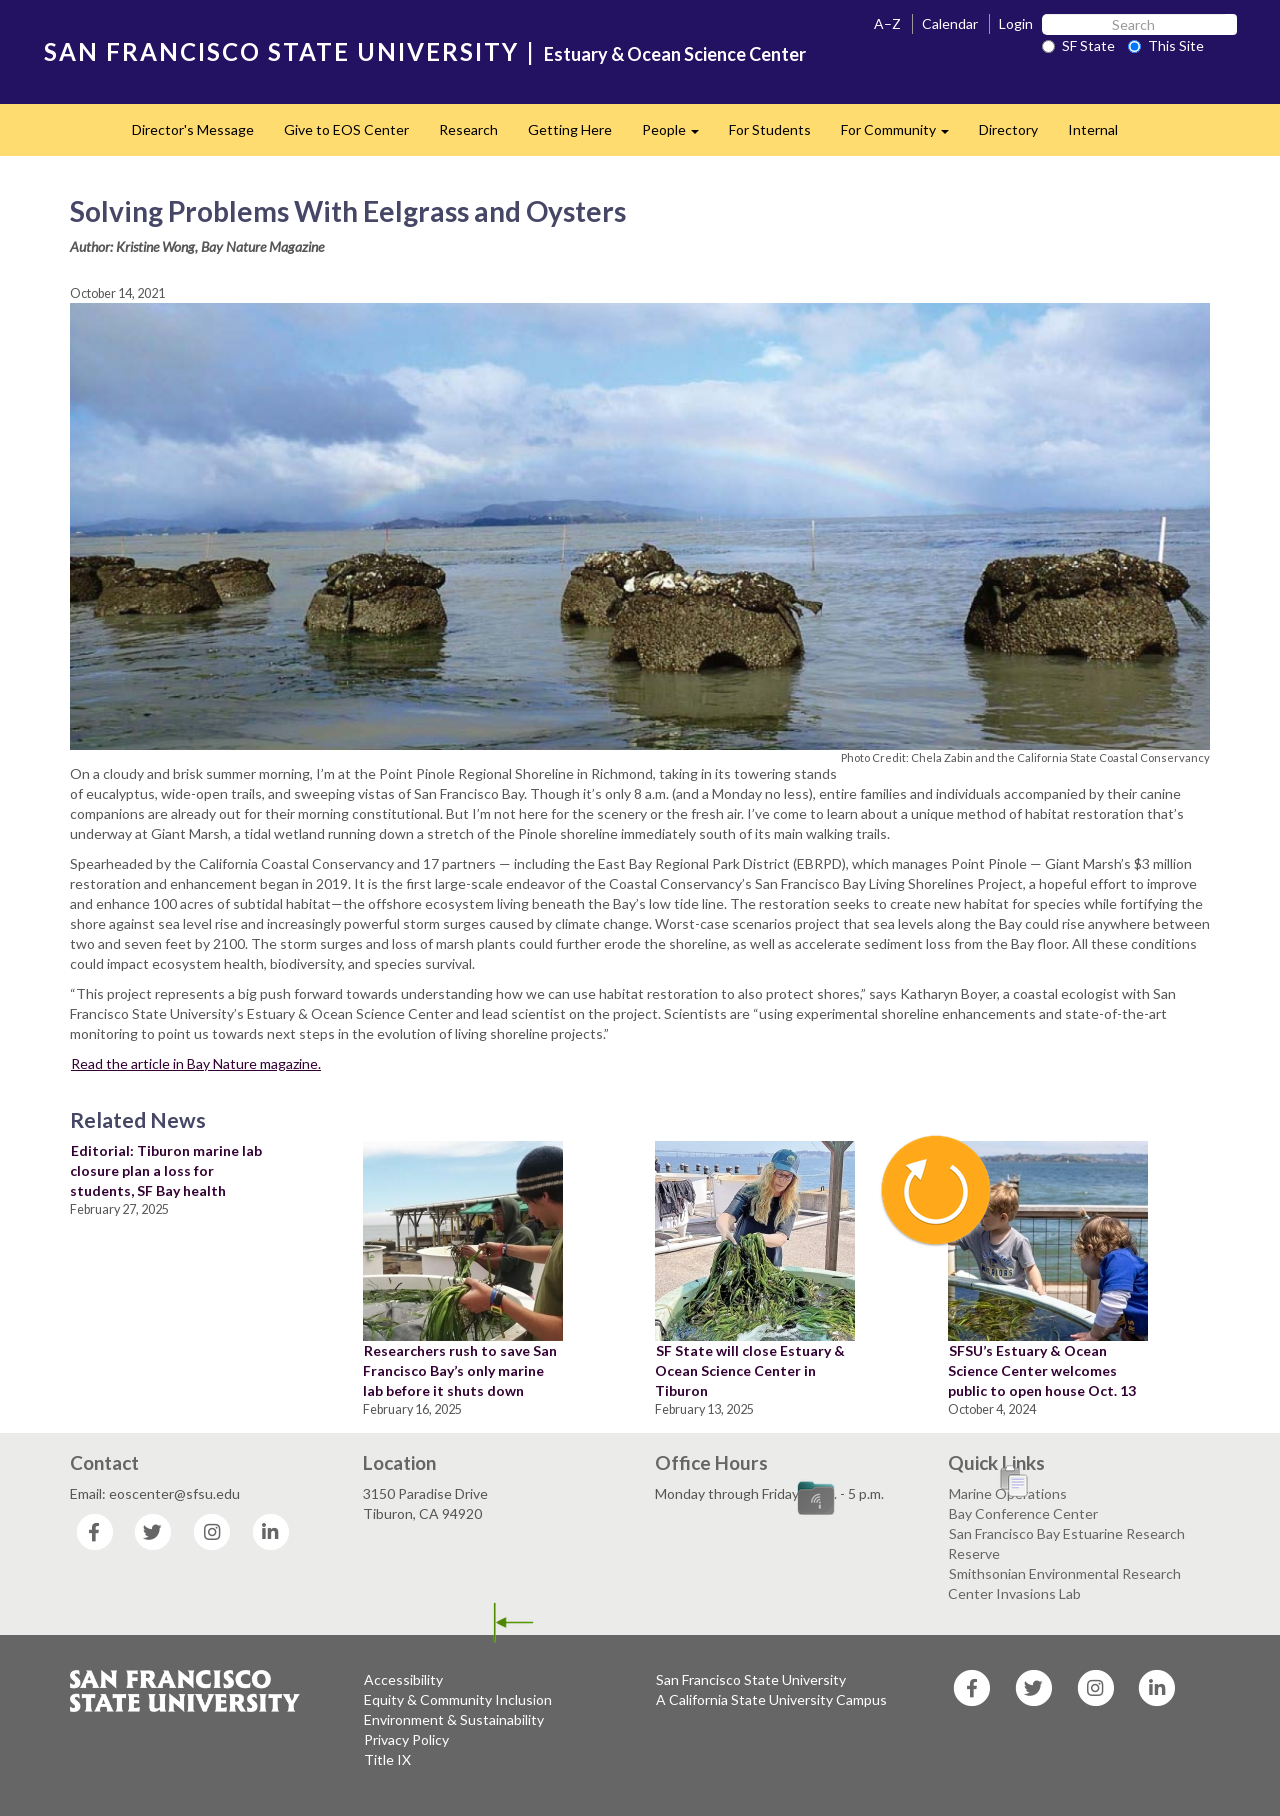 The image size is (1280, 1816). Describe the element at coordinates (816, 1498) in the screenshot. I see `open insync cloud sync folder` at that location.